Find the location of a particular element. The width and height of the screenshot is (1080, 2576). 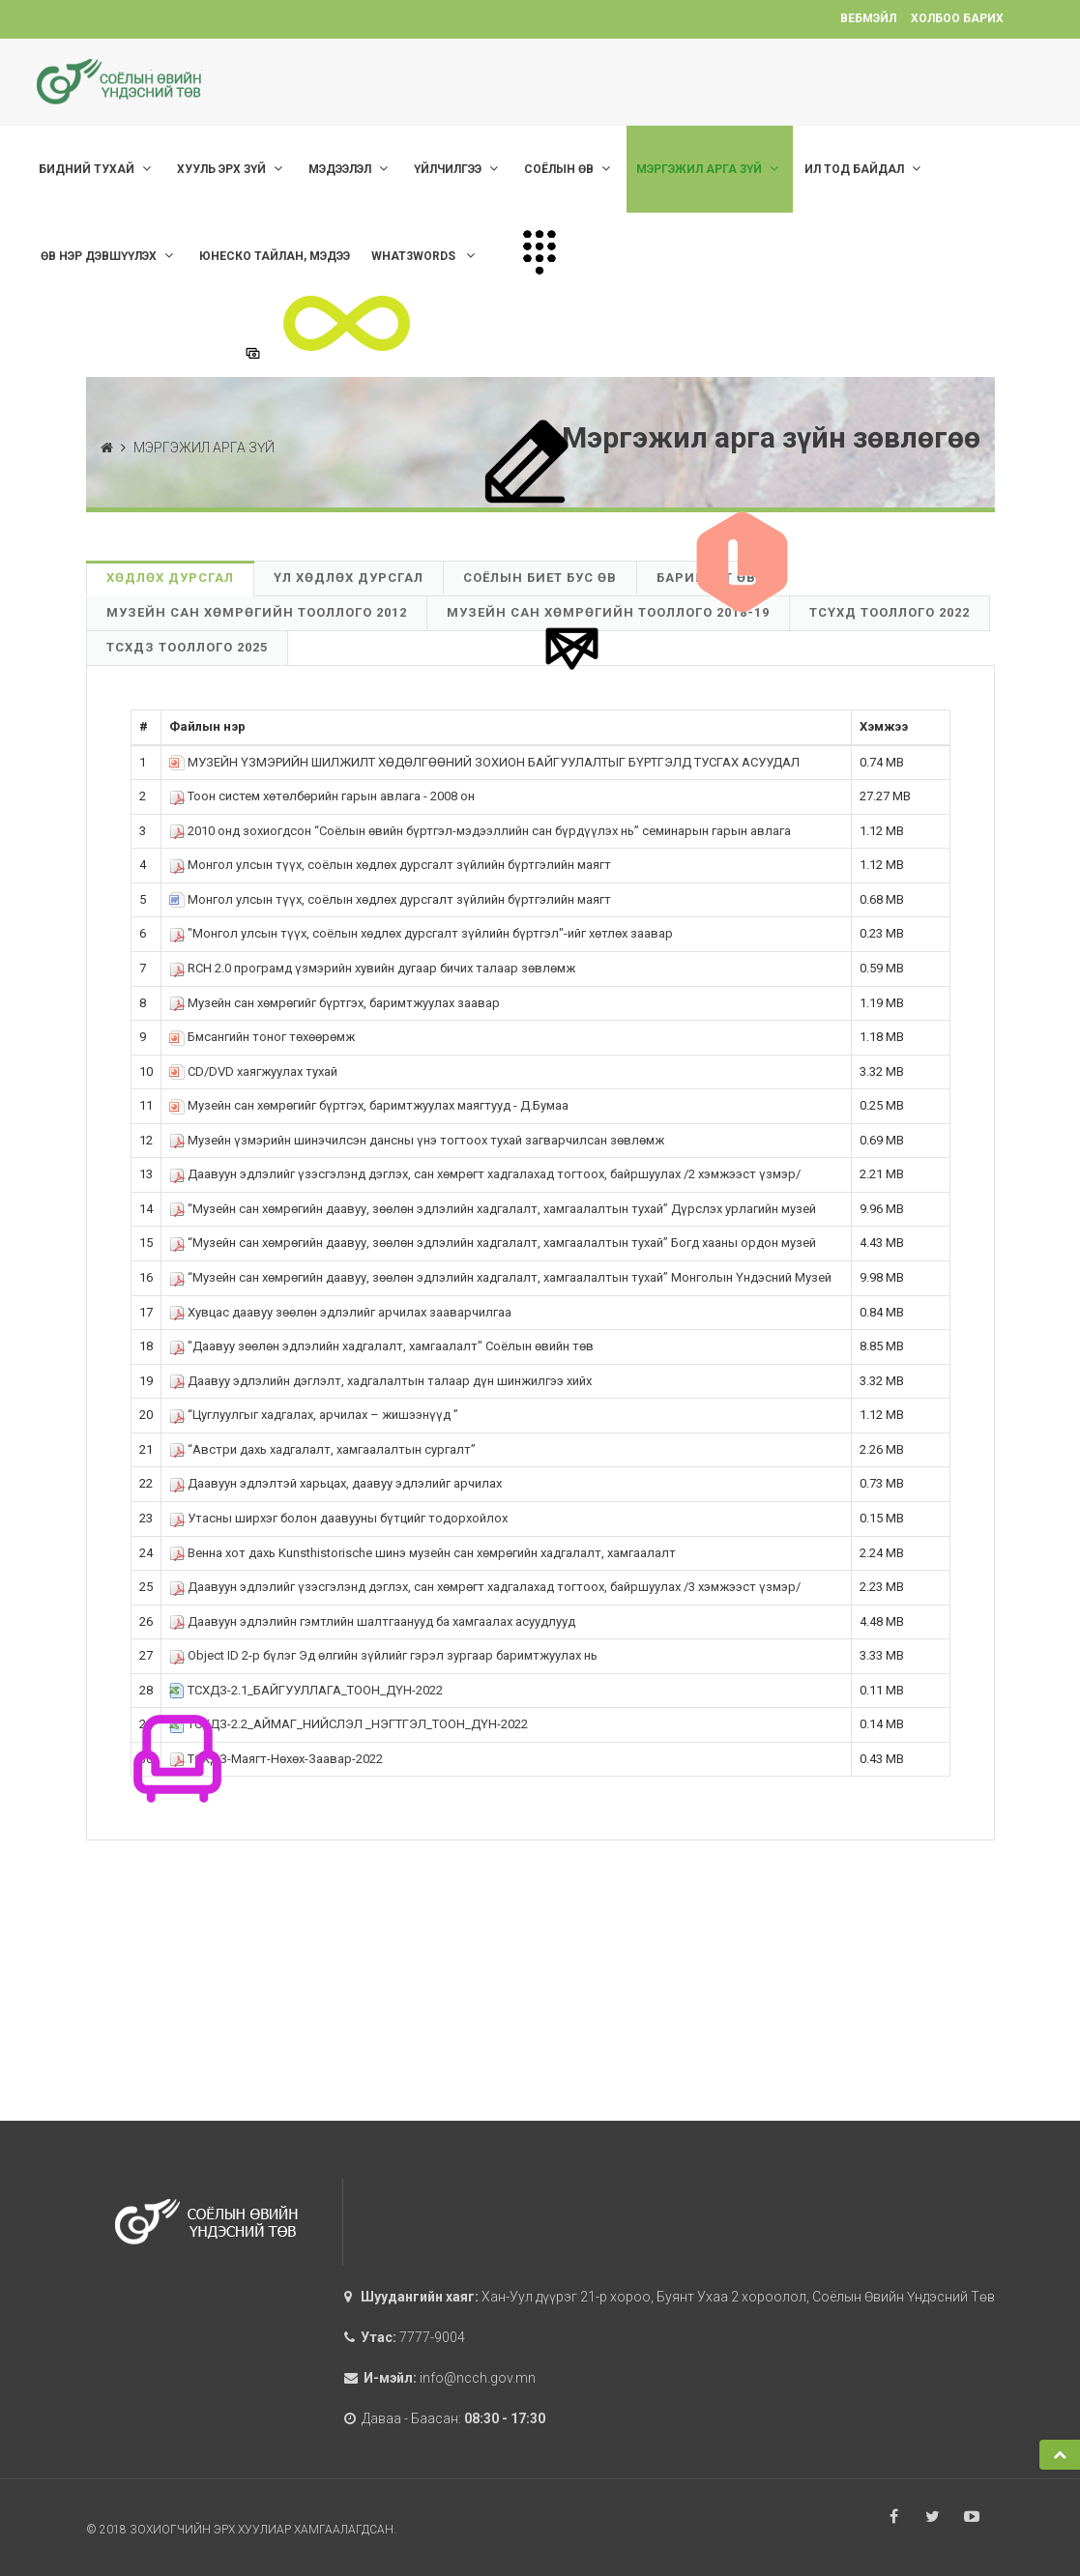

open the phone dialpad is located at coordinates (540, 252).